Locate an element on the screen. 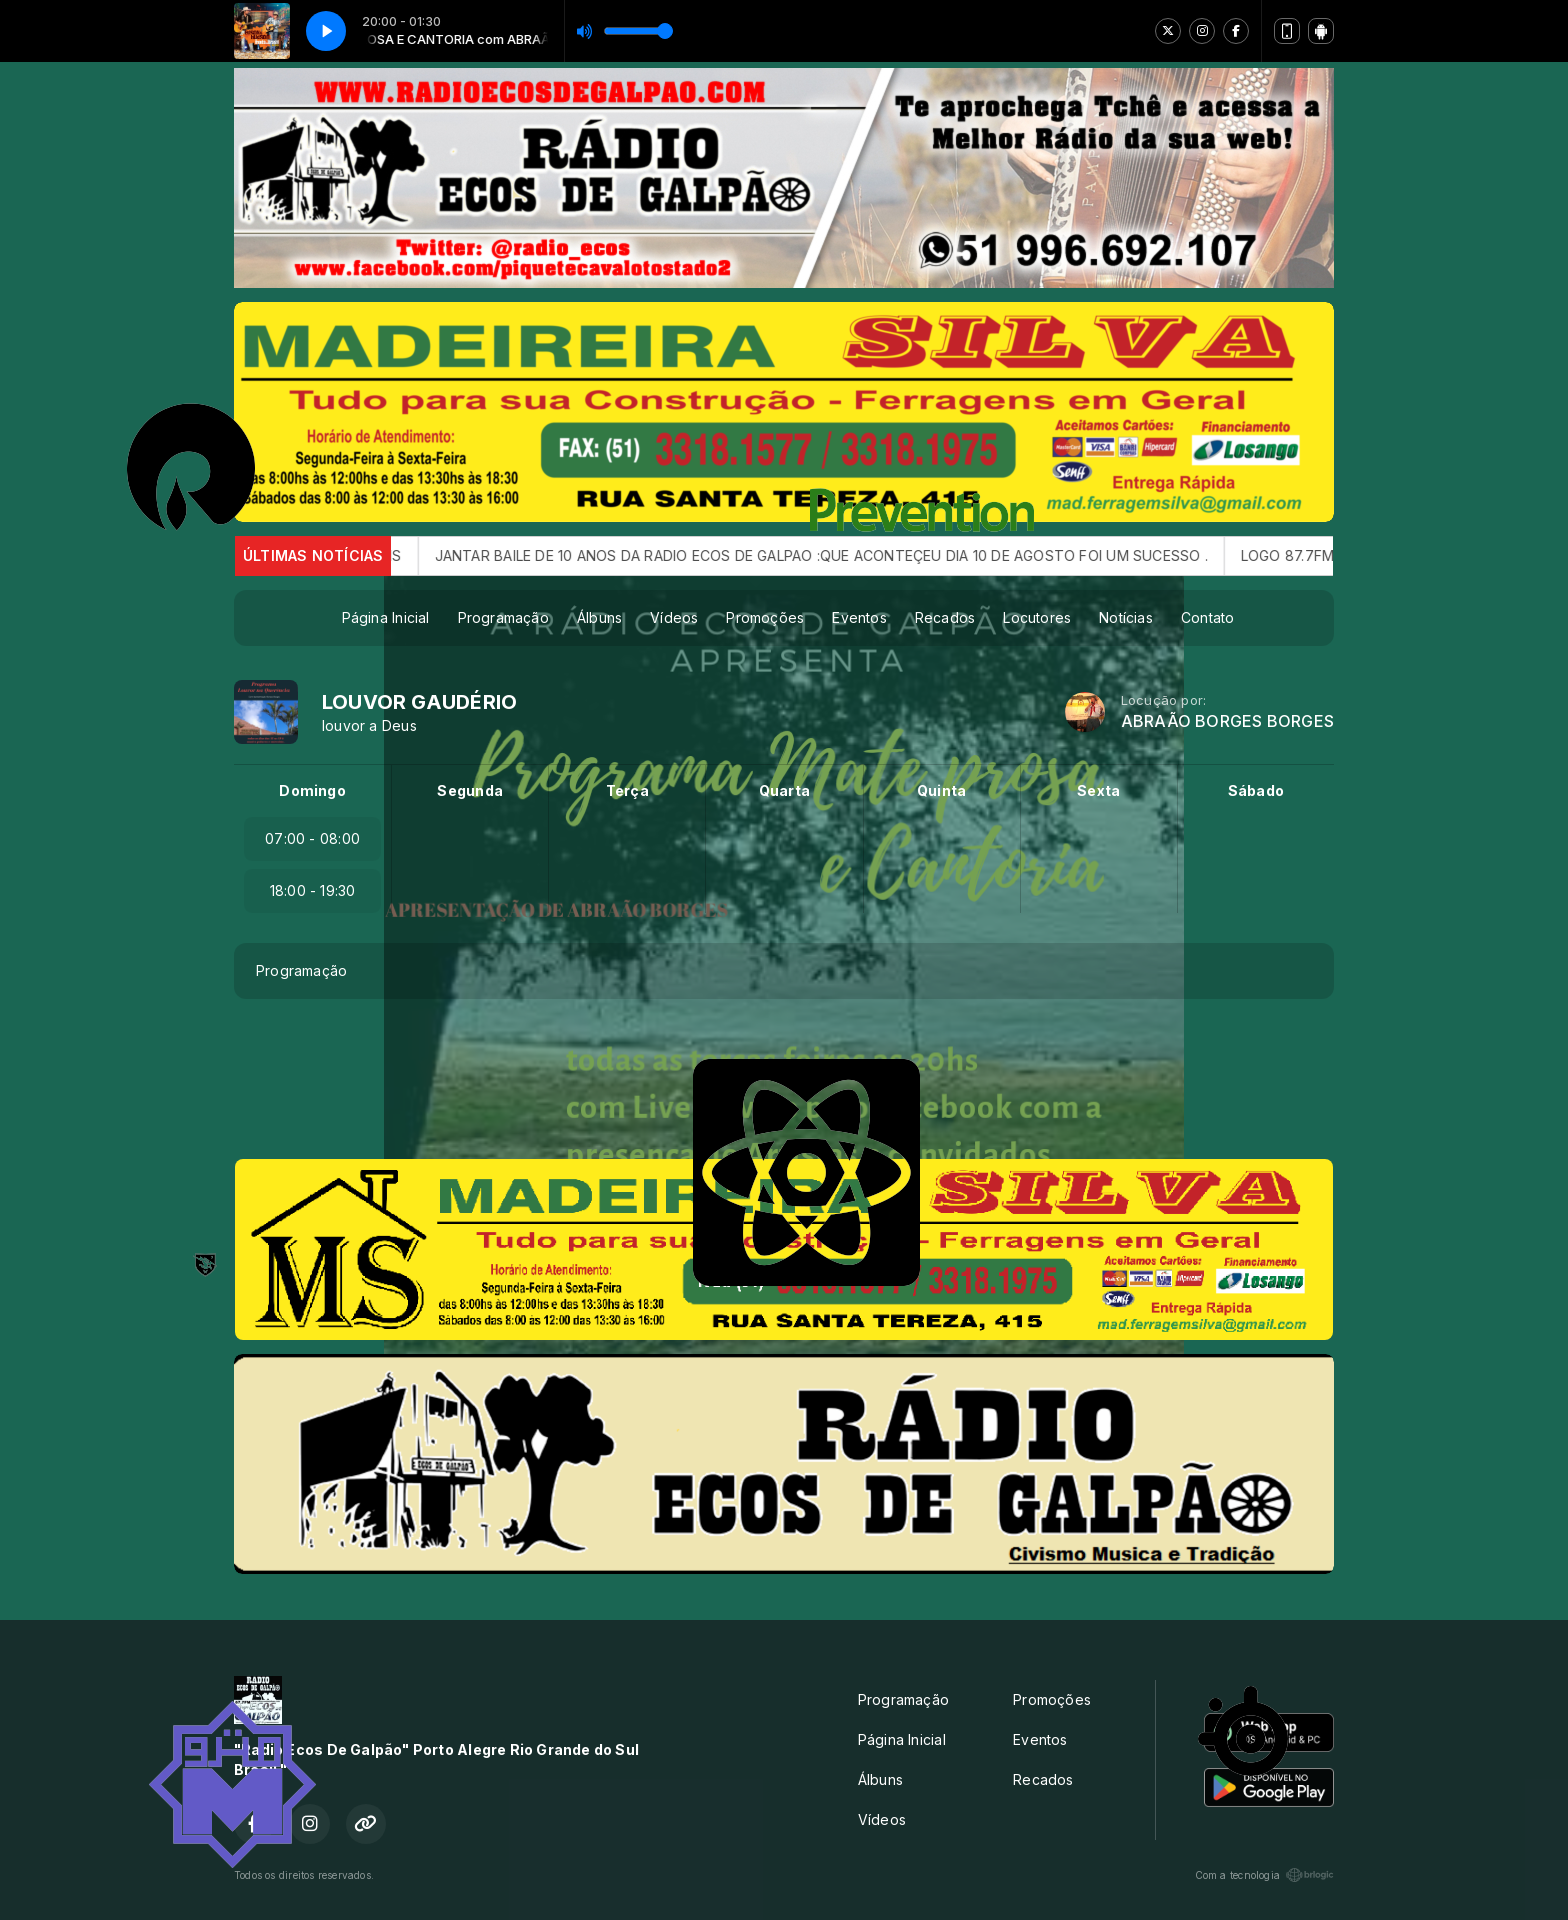  prevention magazine brand logo is located at coordinates (922, 510).